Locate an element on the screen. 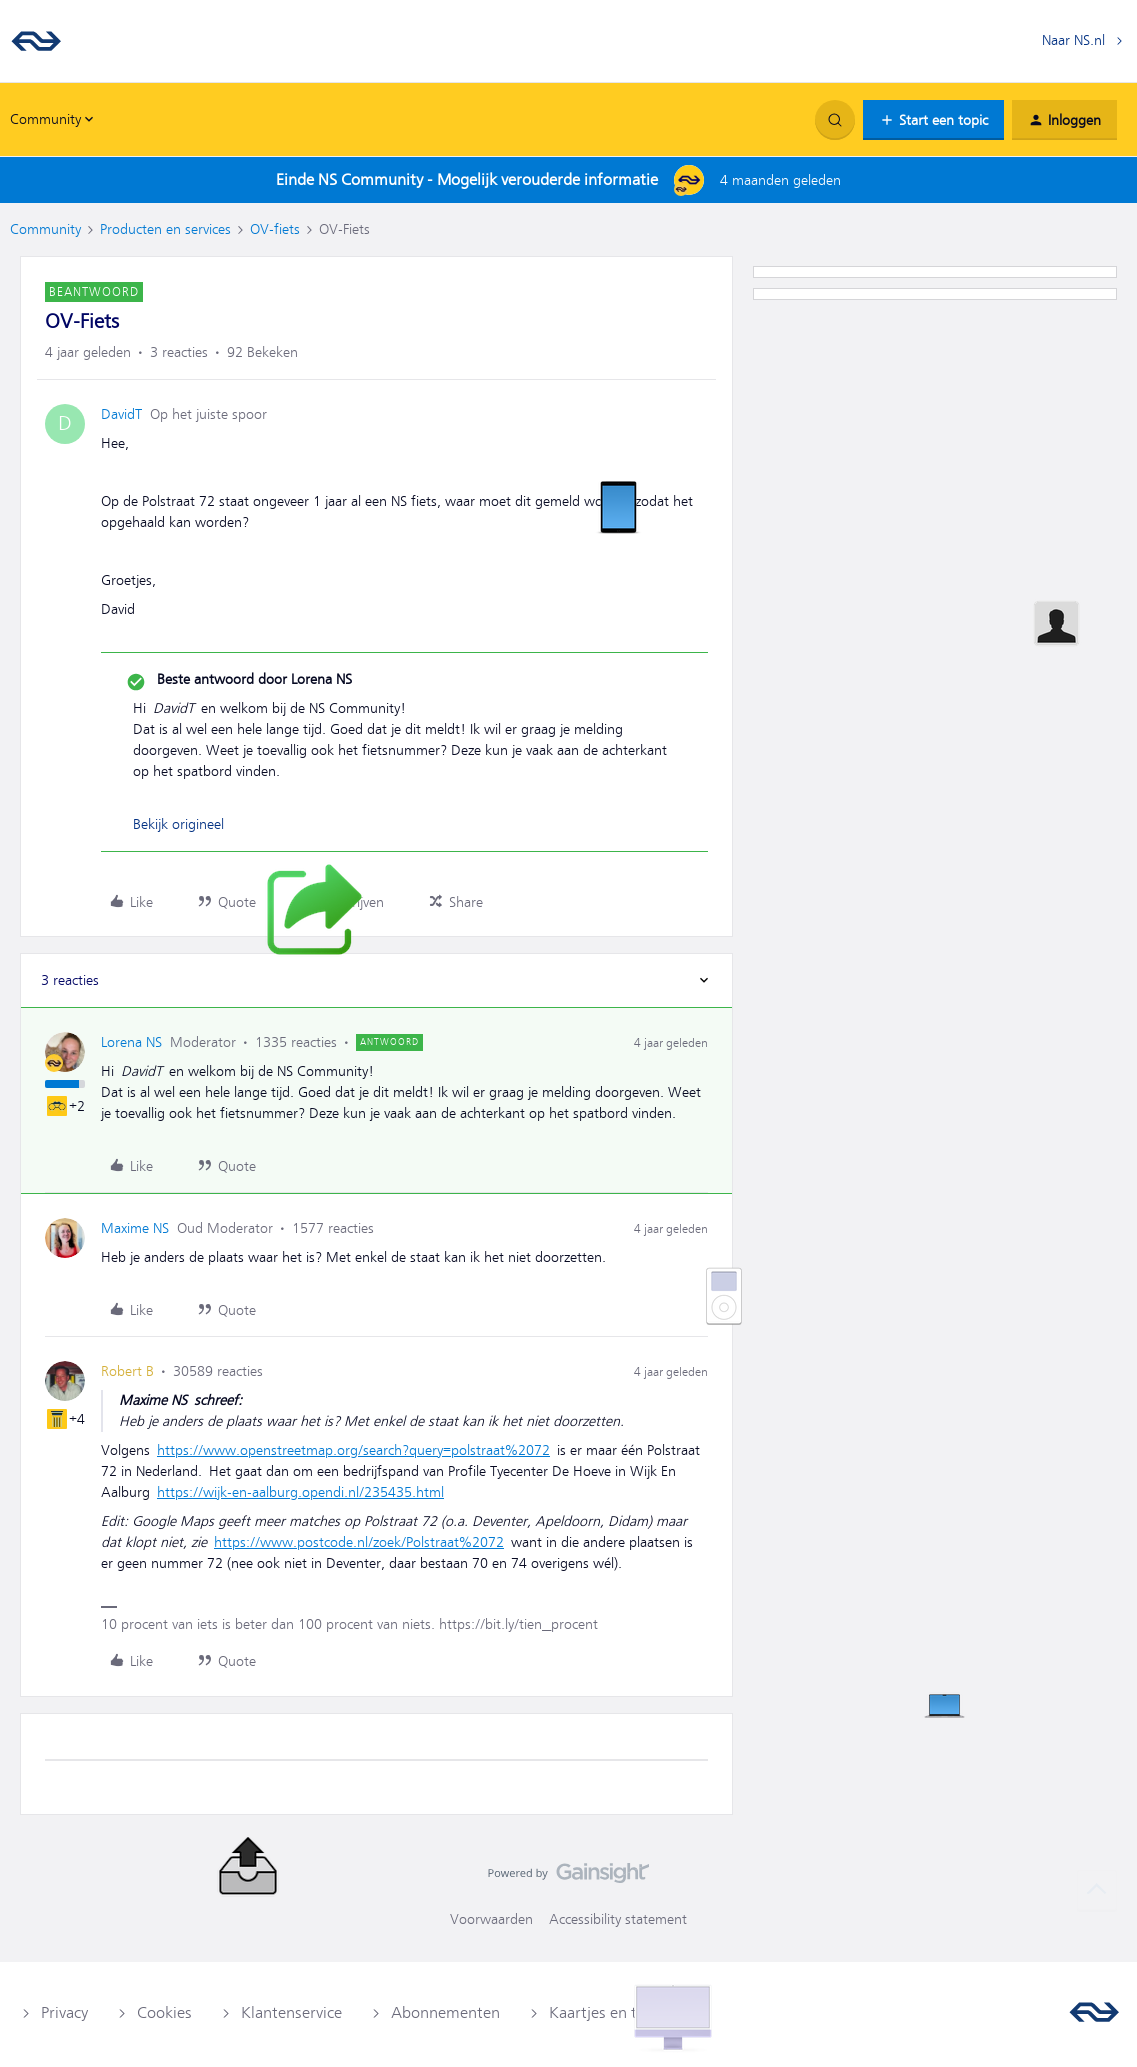 This screenshot has height=2067, width=1137. manage connected iPod device is located at coordinates (724, 1296).